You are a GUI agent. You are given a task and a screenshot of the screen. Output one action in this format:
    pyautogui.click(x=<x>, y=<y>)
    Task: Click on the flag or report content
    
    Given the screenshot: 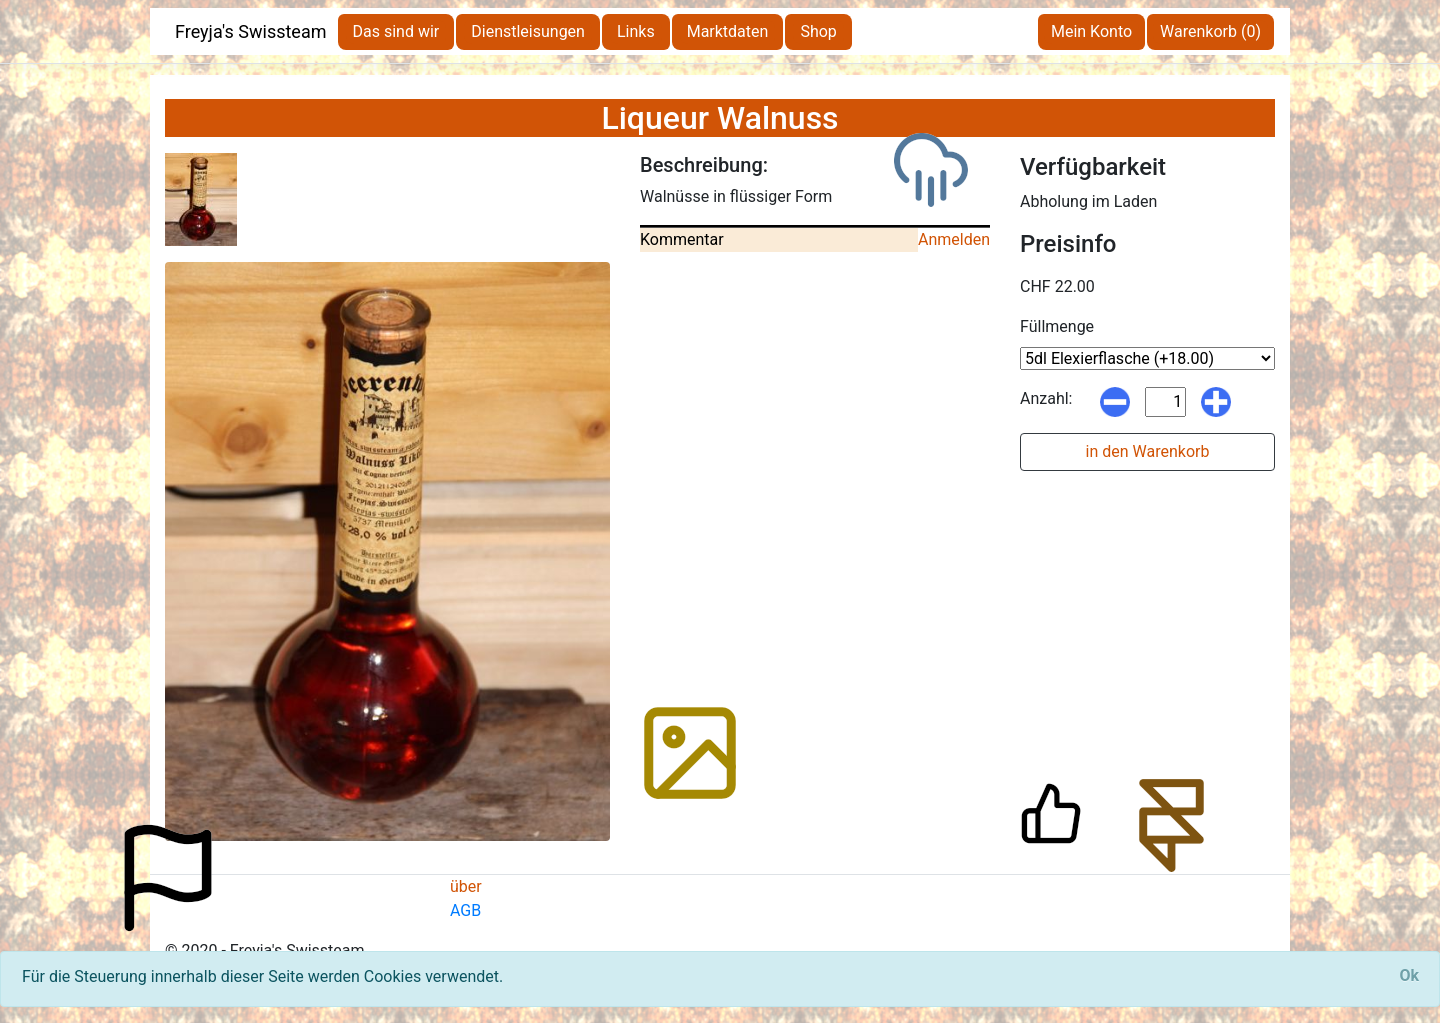 What is the action you would take?
    pyautogui.click(x=168, y=878)
    